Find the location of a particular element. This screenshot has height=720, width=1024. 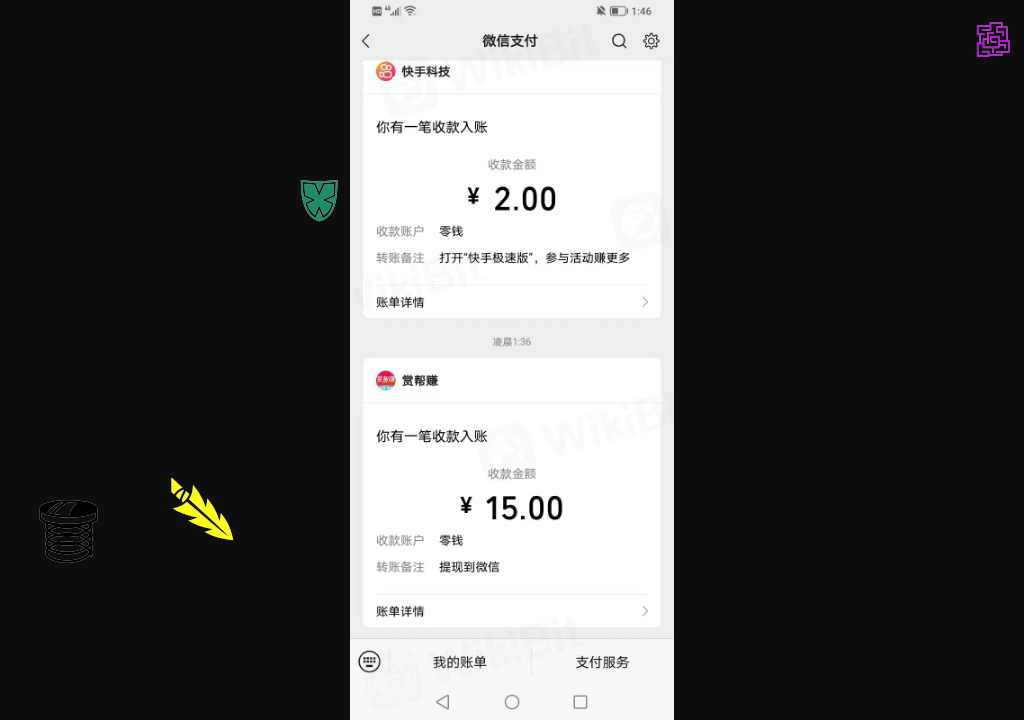

access puzzle or maze game is located at coordinates (993, 40).